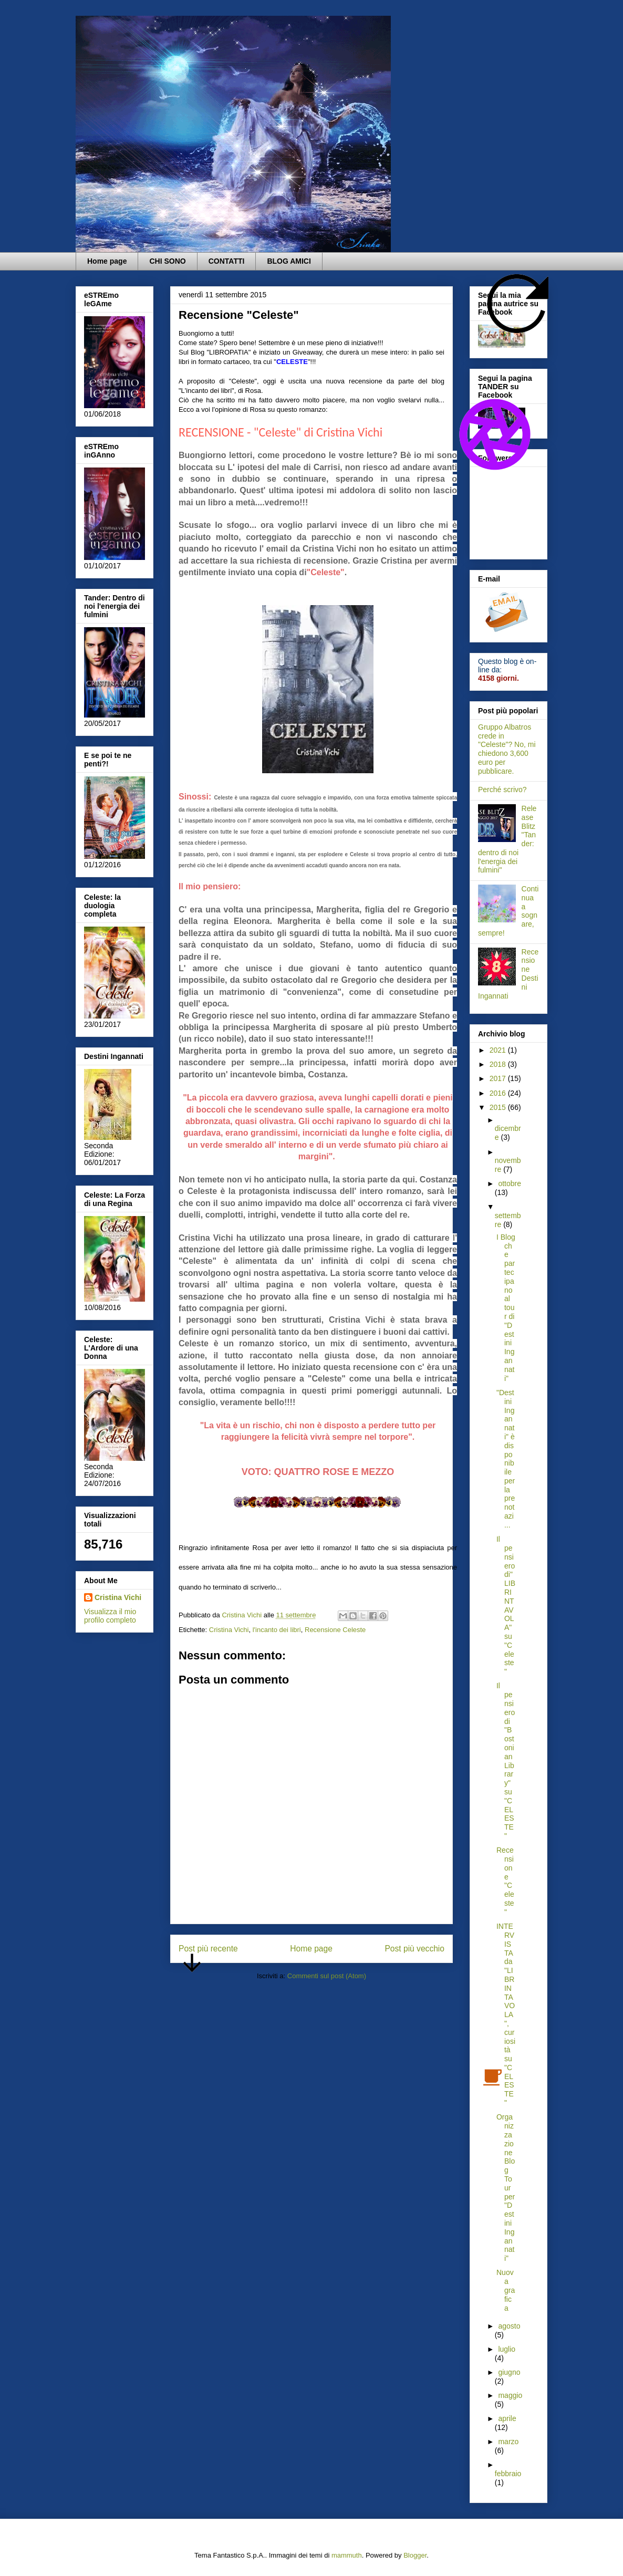 This screenshot has height=2576, width=623. Describe the element at coordinates (192, 1962) in the screenshot. I see `scroll down or view more content` at that location.